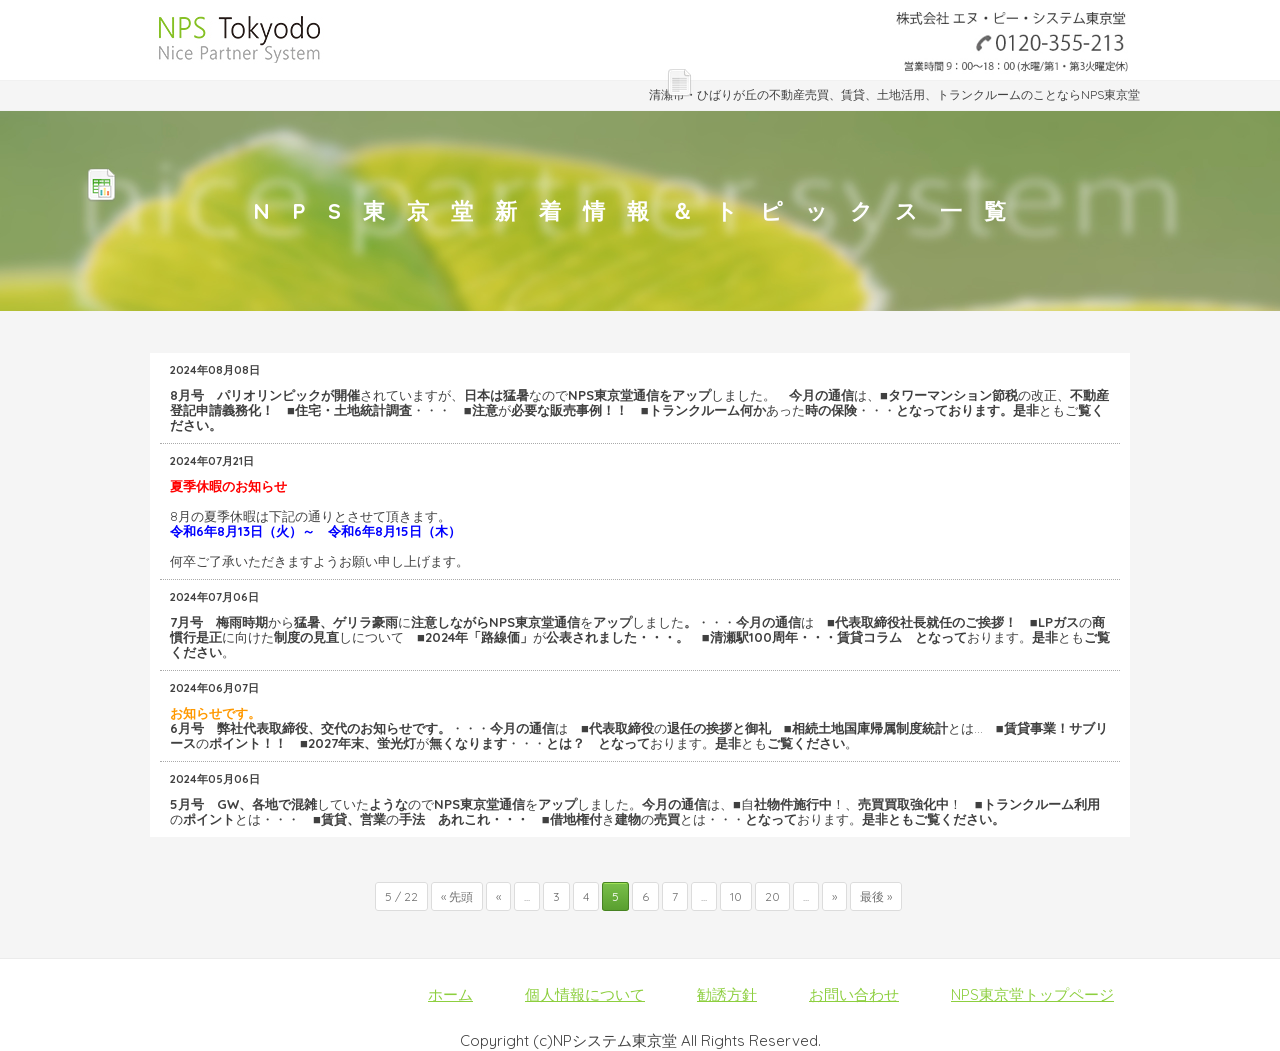  Describe the element at coordinates (101, 184) in the screenshot. I see `open a spreadsheet file` at that location.